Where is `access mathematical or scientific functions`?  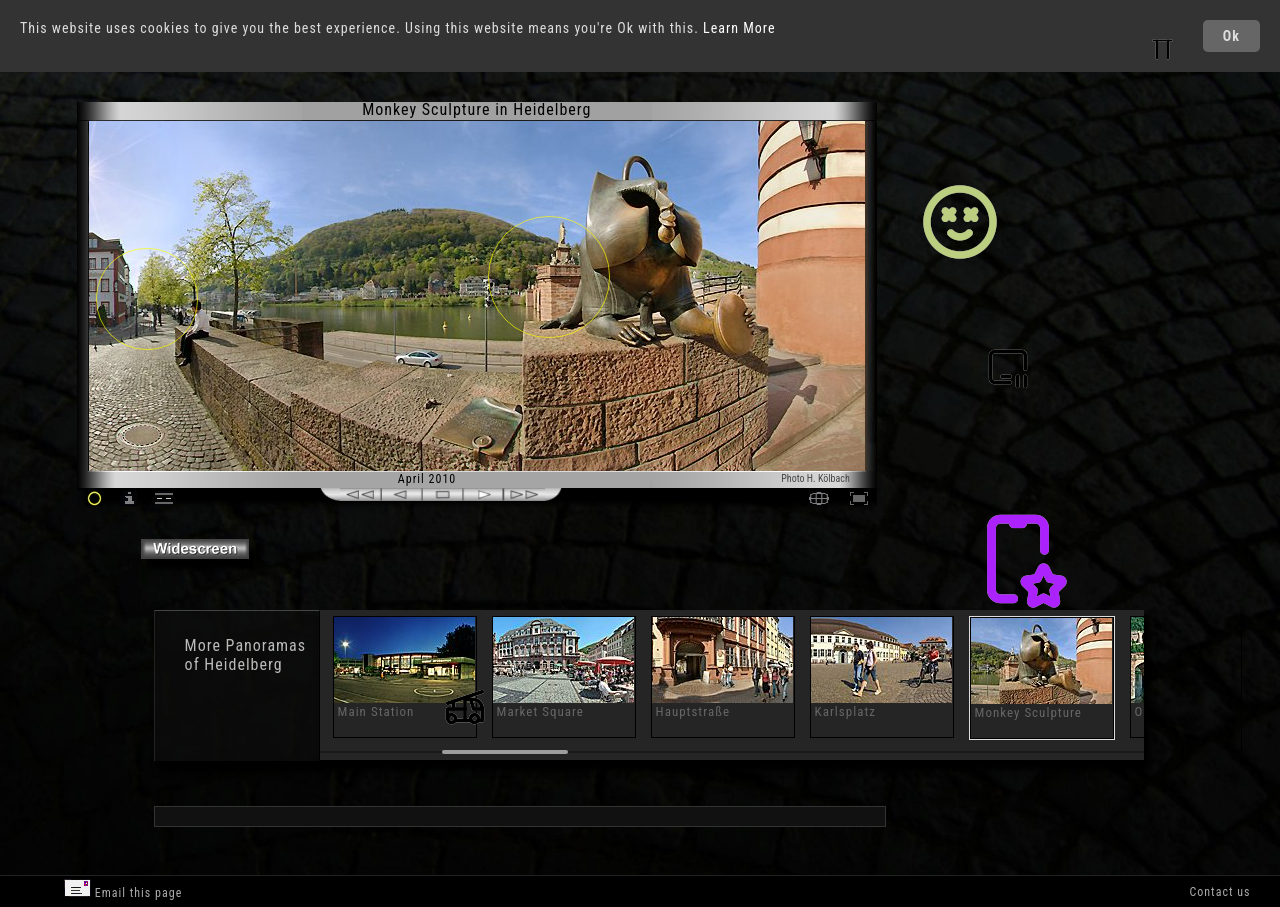
access mathematical or scientific functions is located at coordinates (1162, 49).